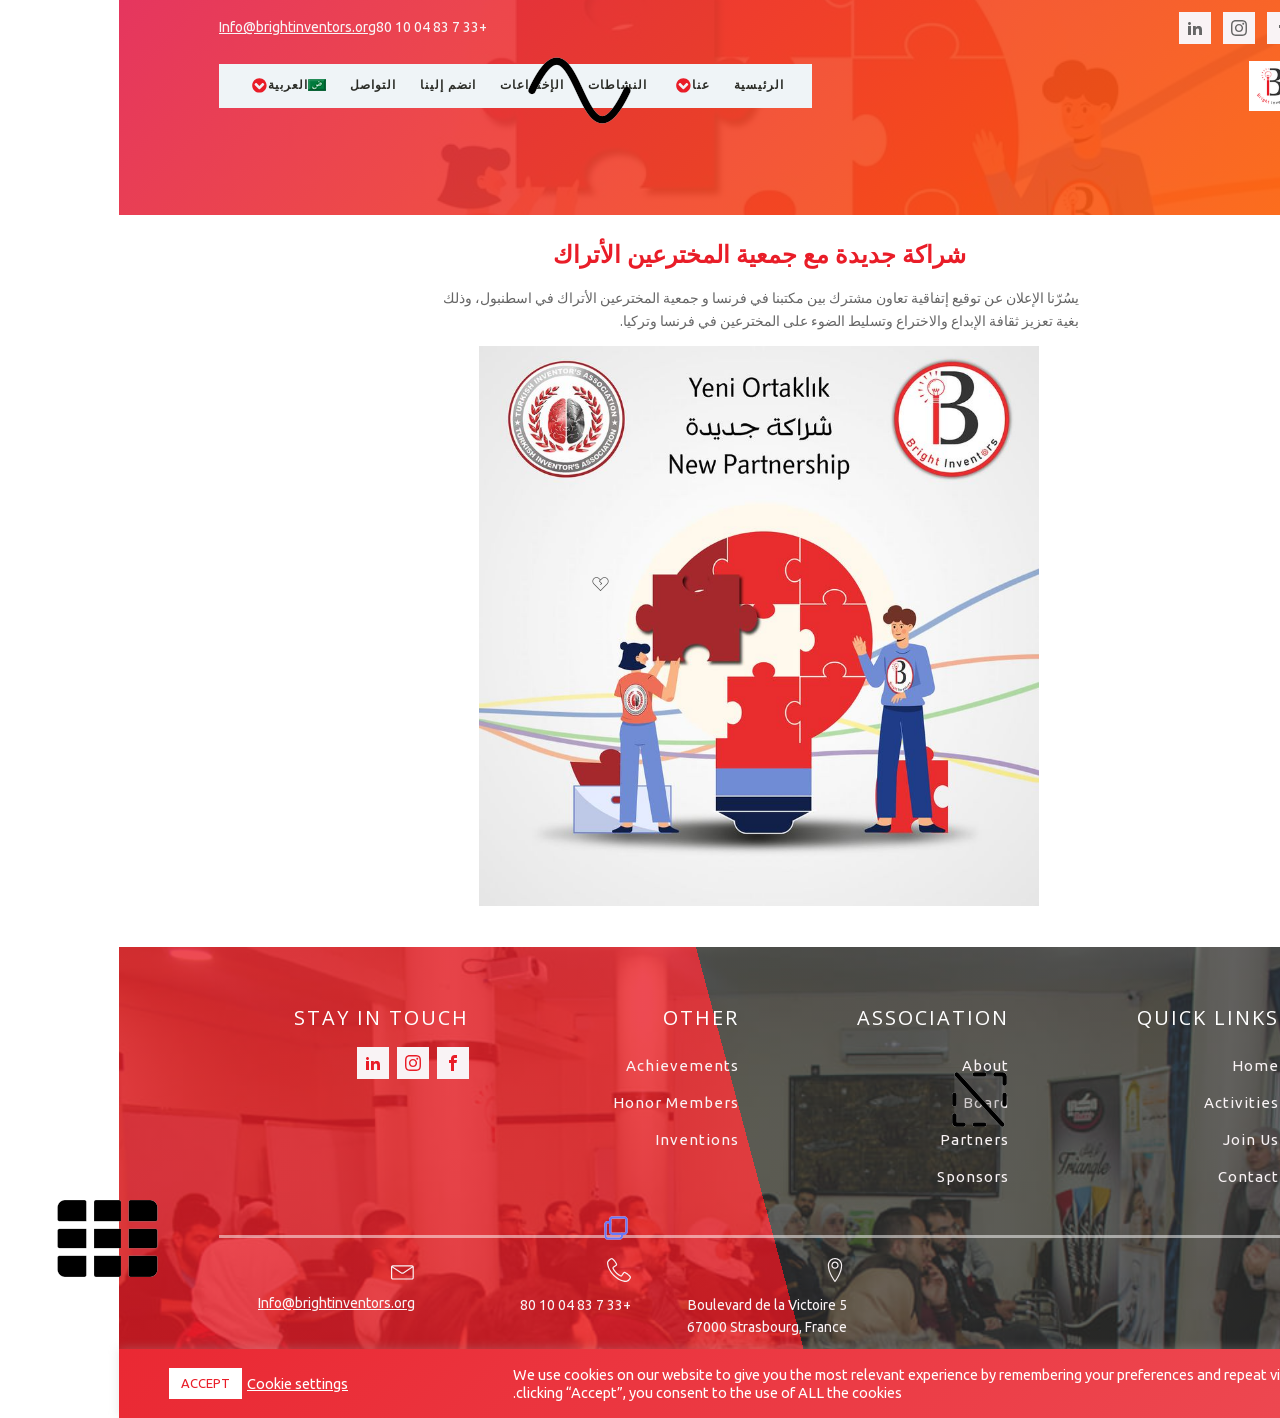  I want to click on indicates audio or sound wave settings, so click(579, 90).